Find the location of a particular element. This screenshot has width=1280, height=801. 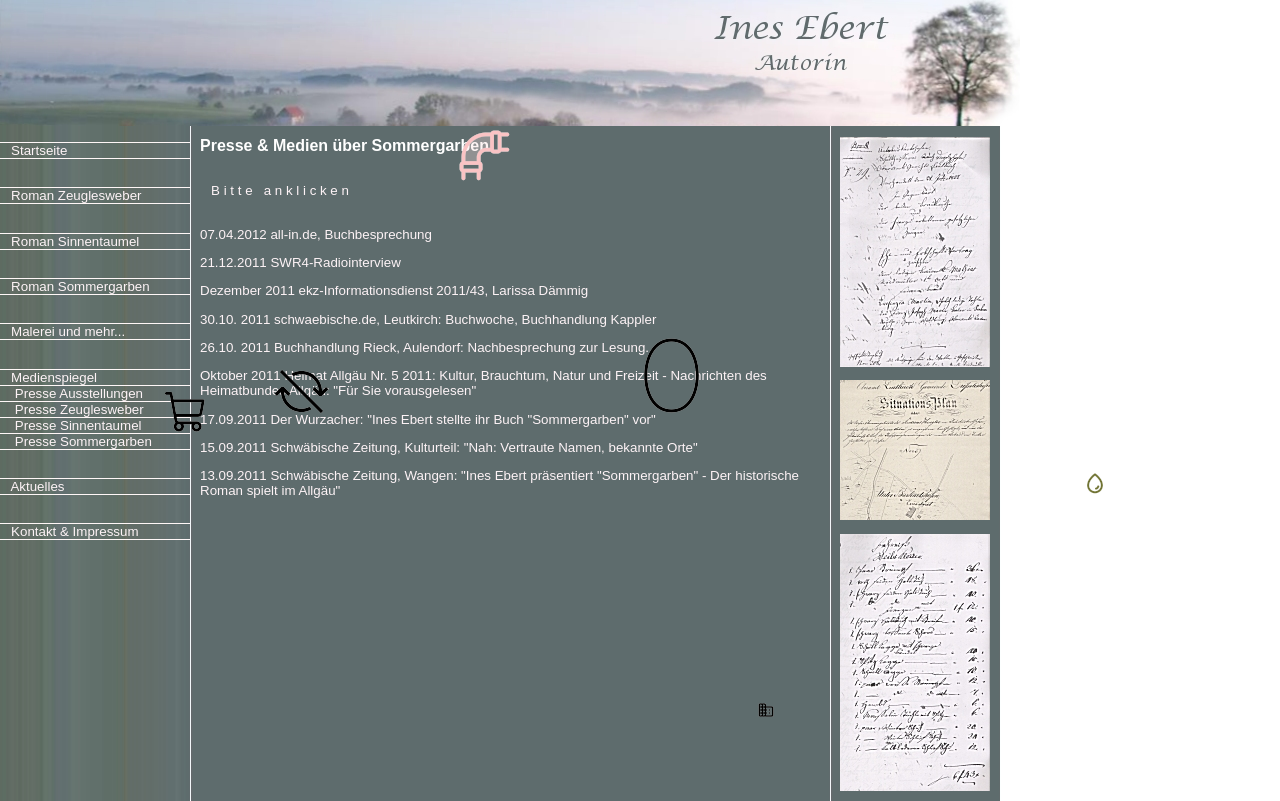

plumbing or pipe system settings is located at coordinates (482, 153).